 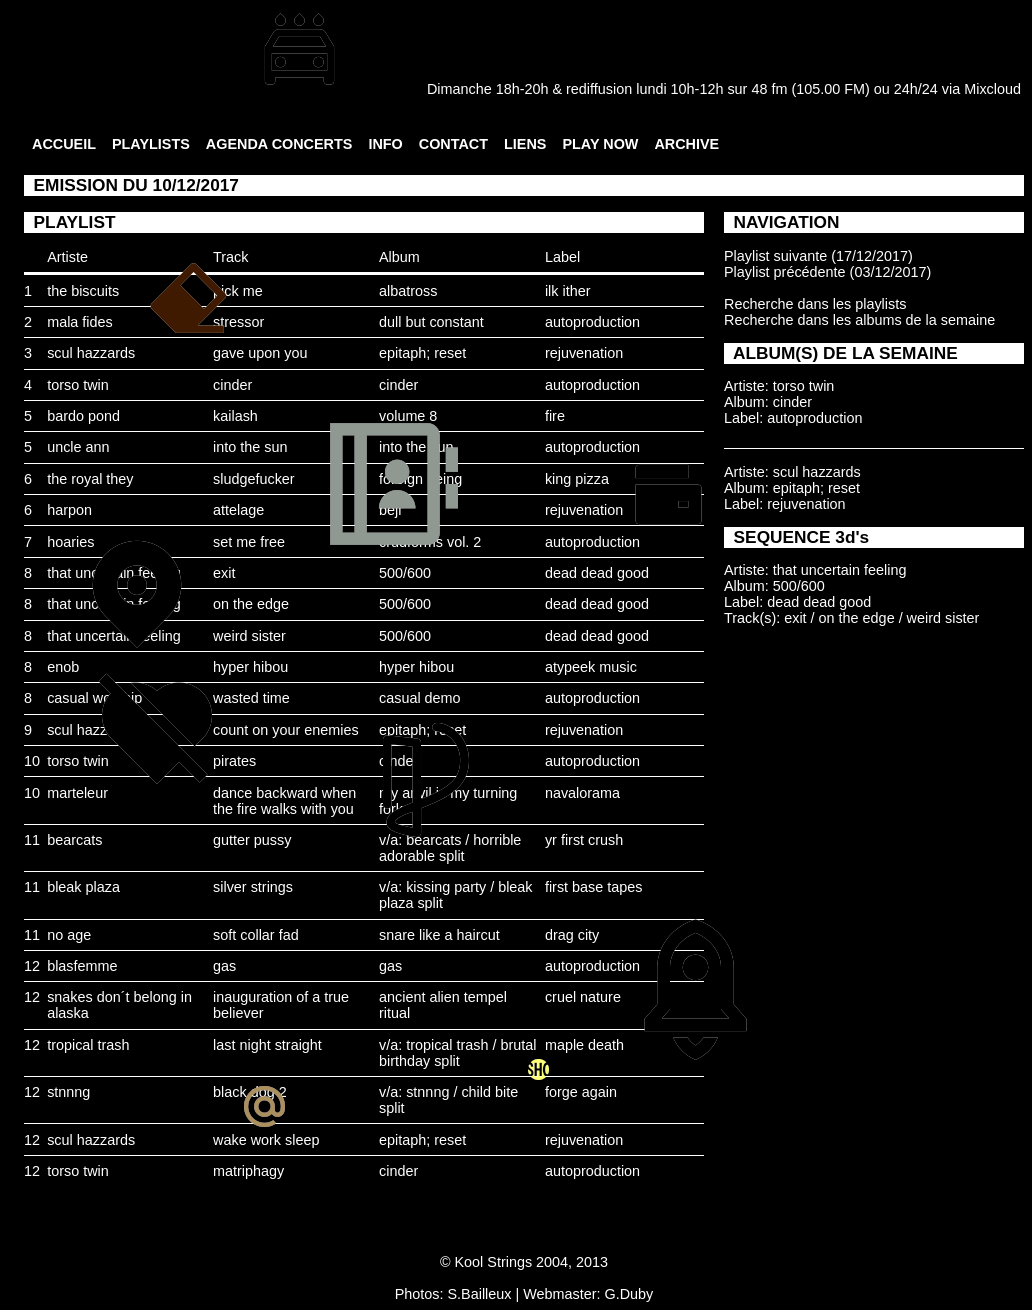 What do you see at coordinates (426, 780) in the screenshot?
I see `open Progate coding learning platform` at bounding box center [426, 780].